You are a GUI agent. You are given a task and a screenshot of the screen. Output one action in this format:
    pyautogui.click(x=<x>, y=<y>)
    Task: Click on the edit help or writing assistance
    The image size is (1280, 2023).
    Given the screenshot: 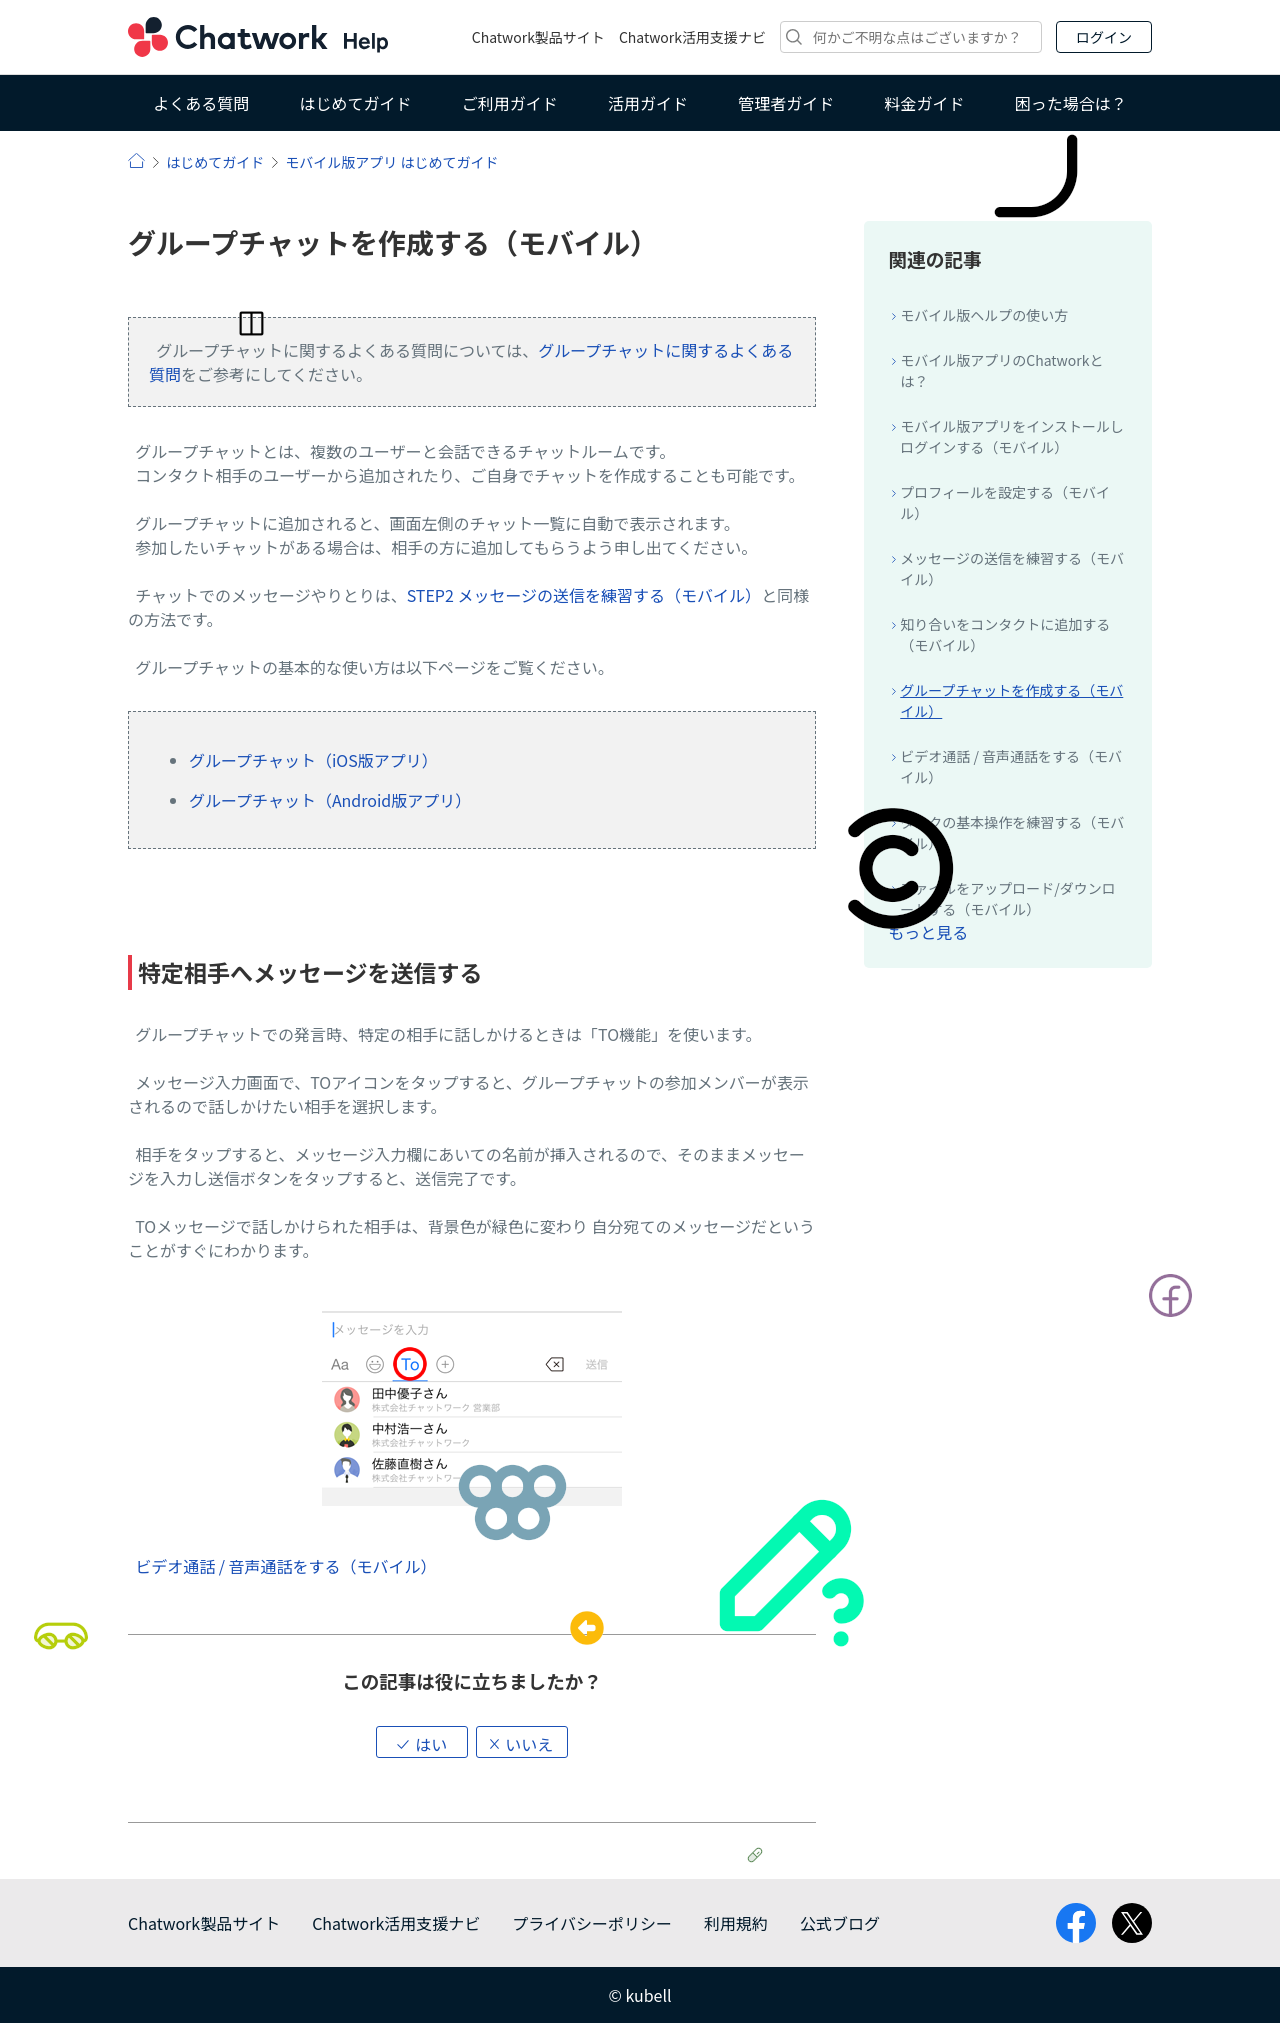 What is the action you would take?
    pyautogui.click(x=788, y=1563)
    